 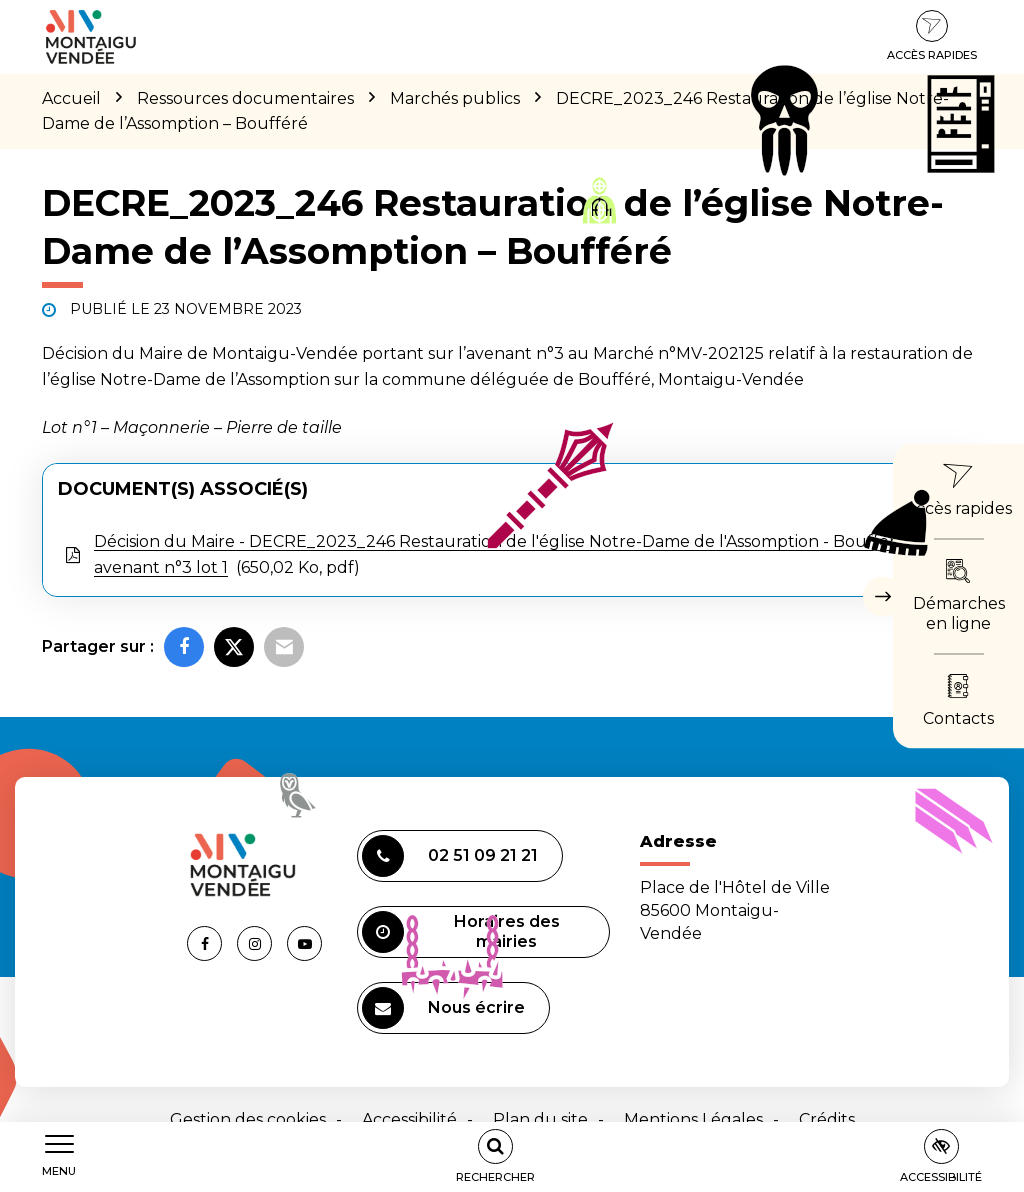 I want to click on equip claws or melee weapon, so click(x=954, y=827).